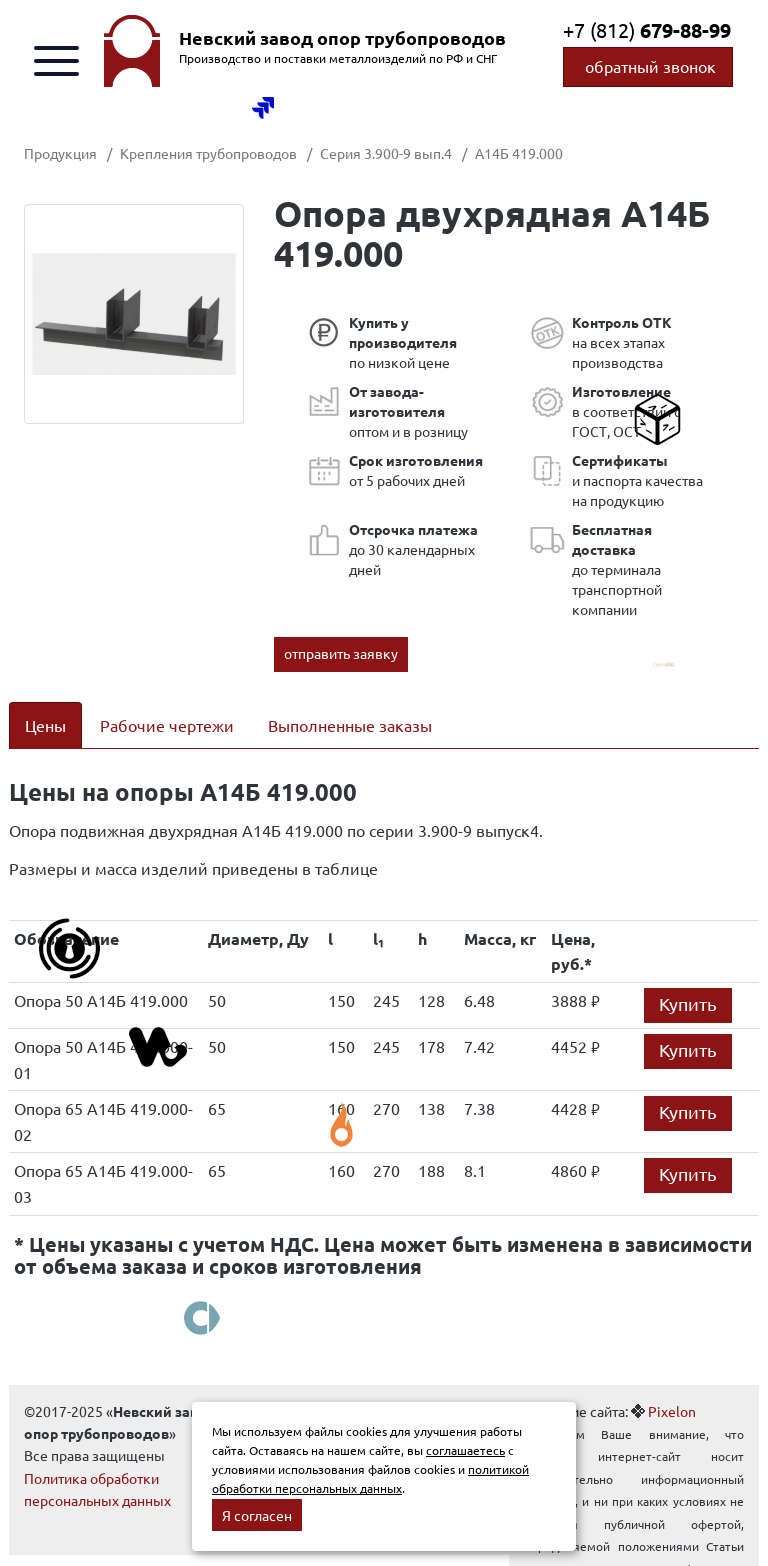 The image size is (768, 1566). I want to click on netim domain registrar logo, so click(158, 1047).